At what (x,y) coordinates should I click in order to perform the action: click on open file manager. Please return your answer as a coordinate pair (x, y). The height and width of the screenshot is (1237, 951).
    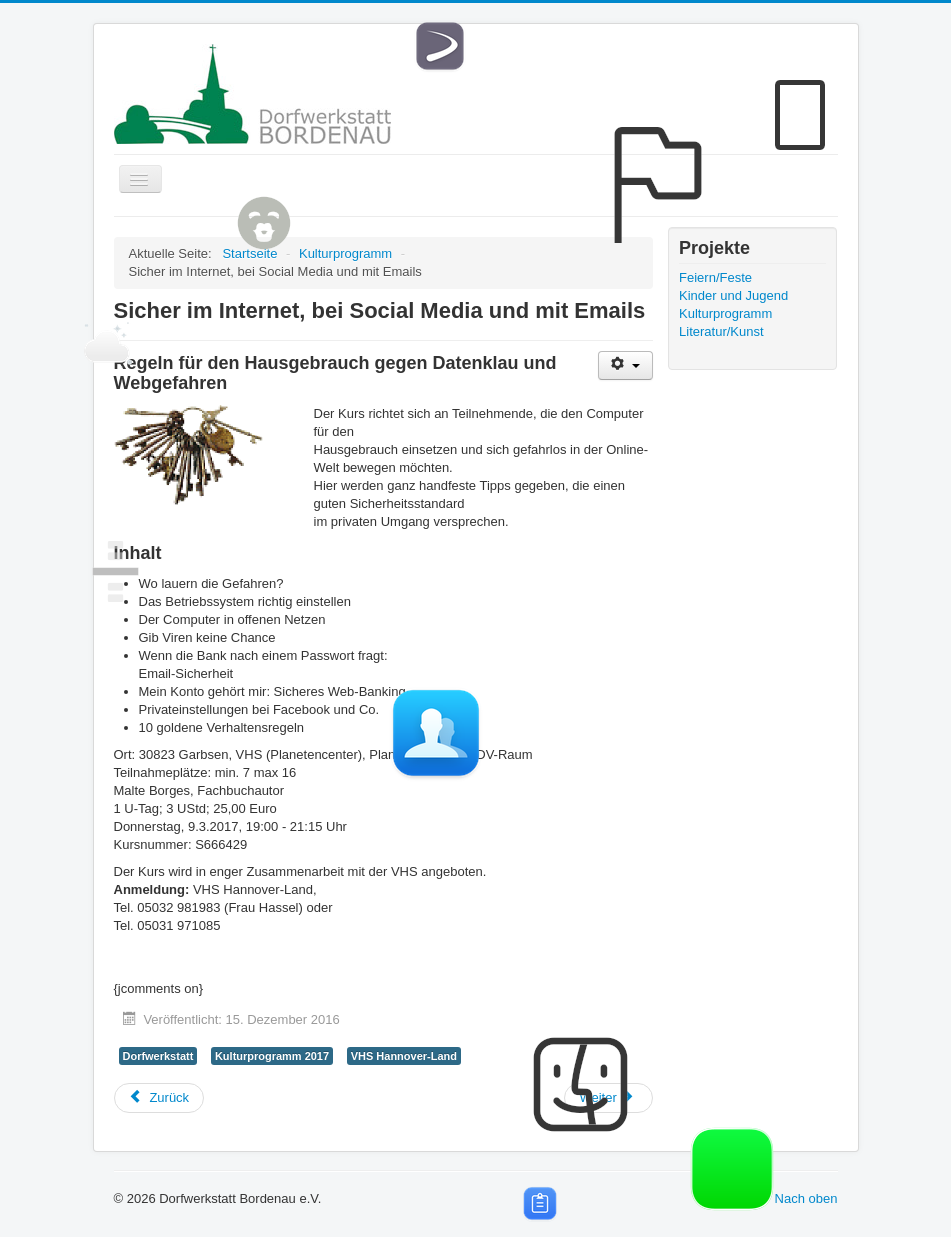
    Looking at the image, I should click on (580, 1084).